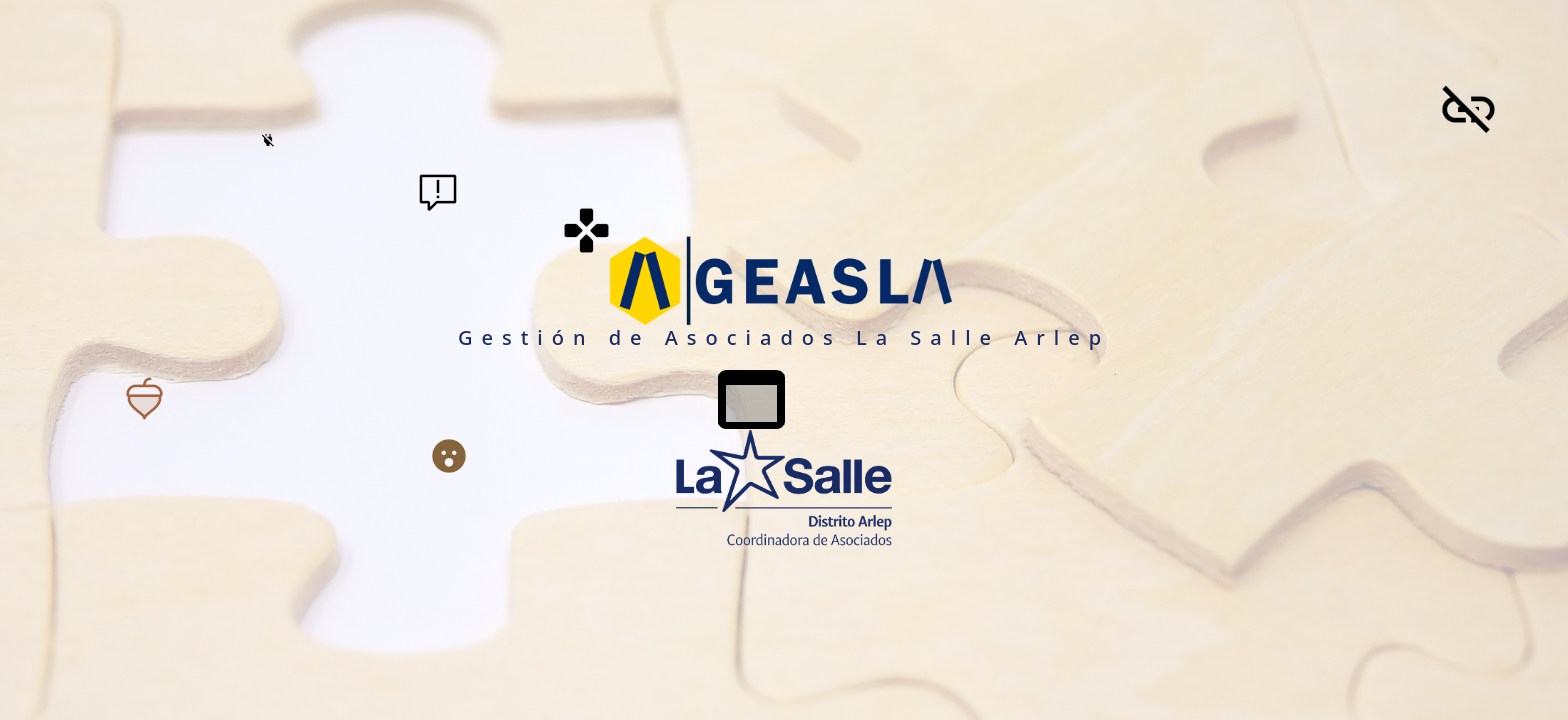 The image size is (1568, 720). Describe the element at coordinates (751, 399) in the screenshot. I see `open a web browser or web view` at that location.